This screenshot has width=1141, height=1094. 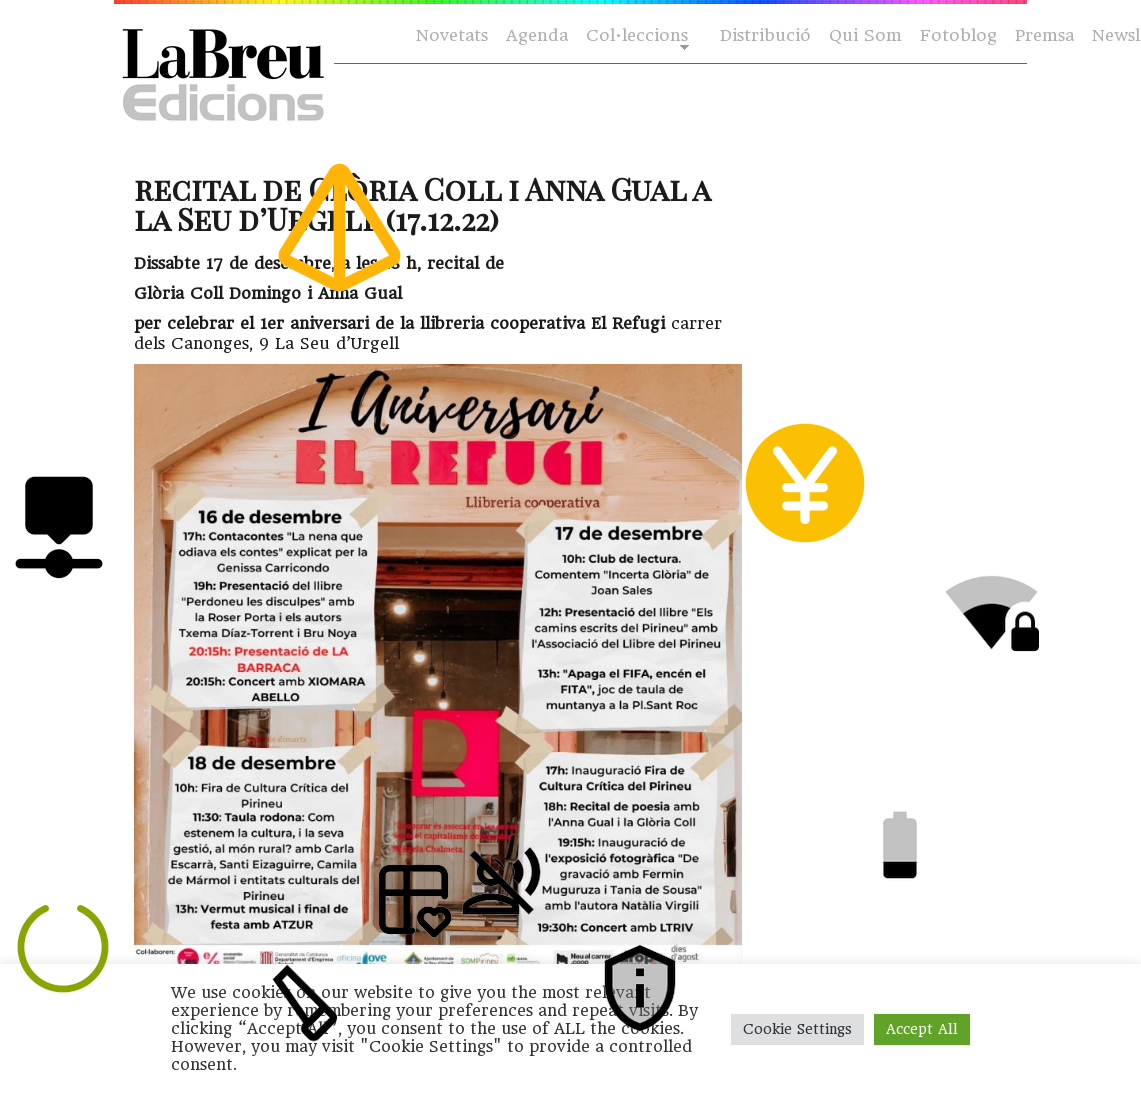 I want to click on add table to favorites, so click(x=413, y=899).